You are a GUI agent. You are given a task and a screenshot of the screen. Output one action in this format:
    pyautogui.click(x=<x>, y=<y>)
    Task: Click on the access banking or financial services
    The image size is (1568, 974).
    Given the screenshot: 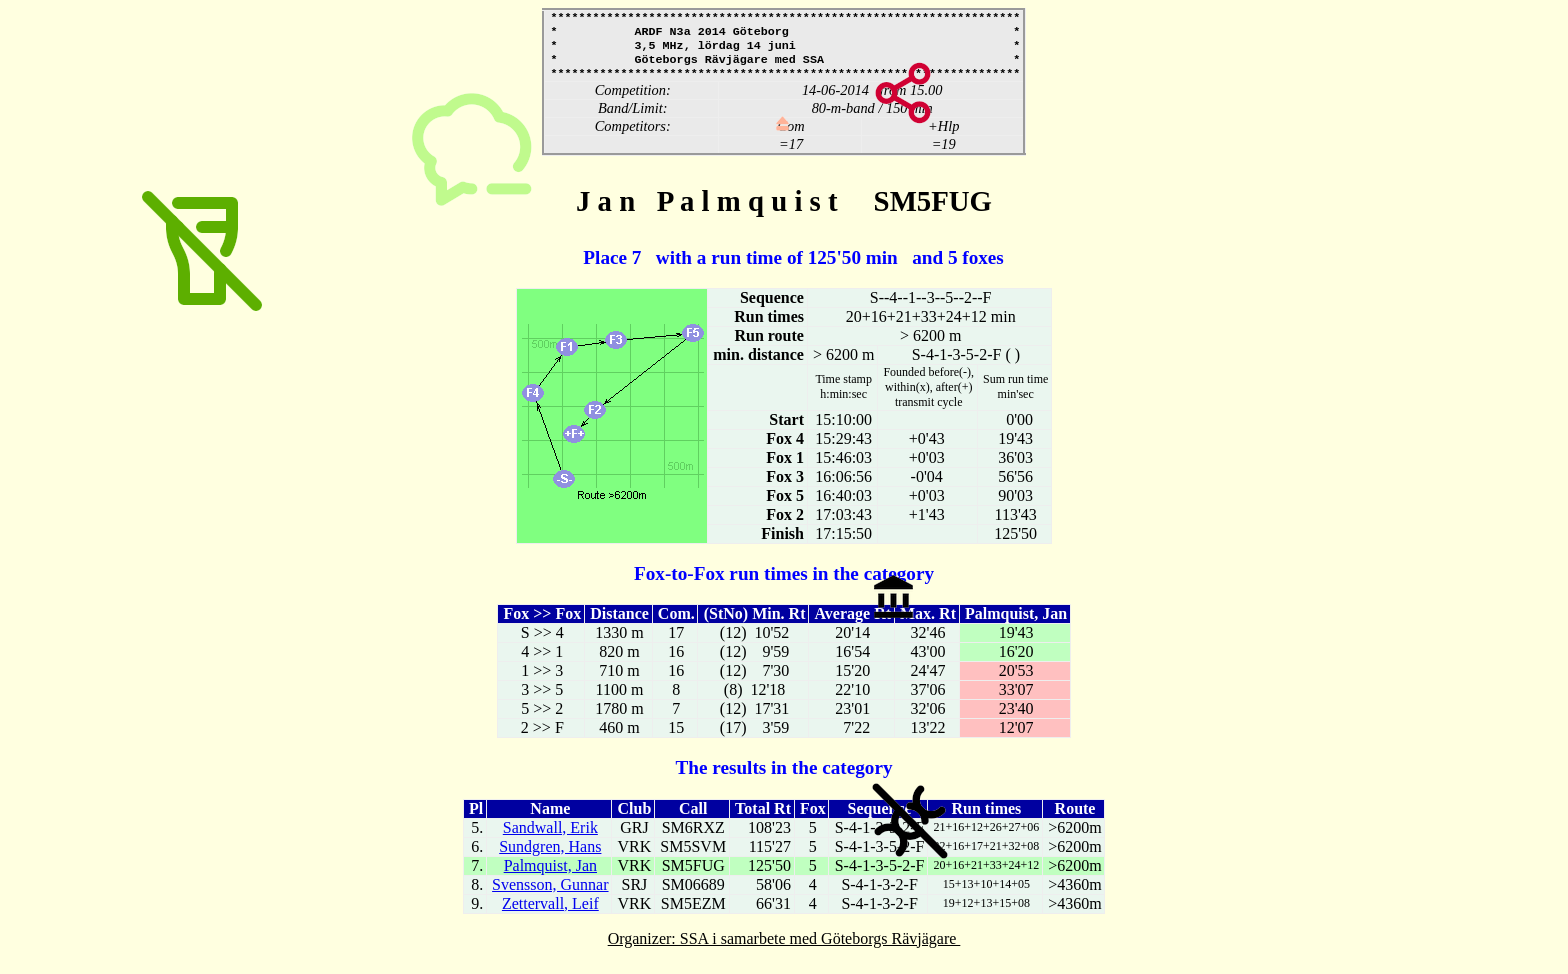 What is the action you would take?
    pyautogui.click(x=894, y=597)
    